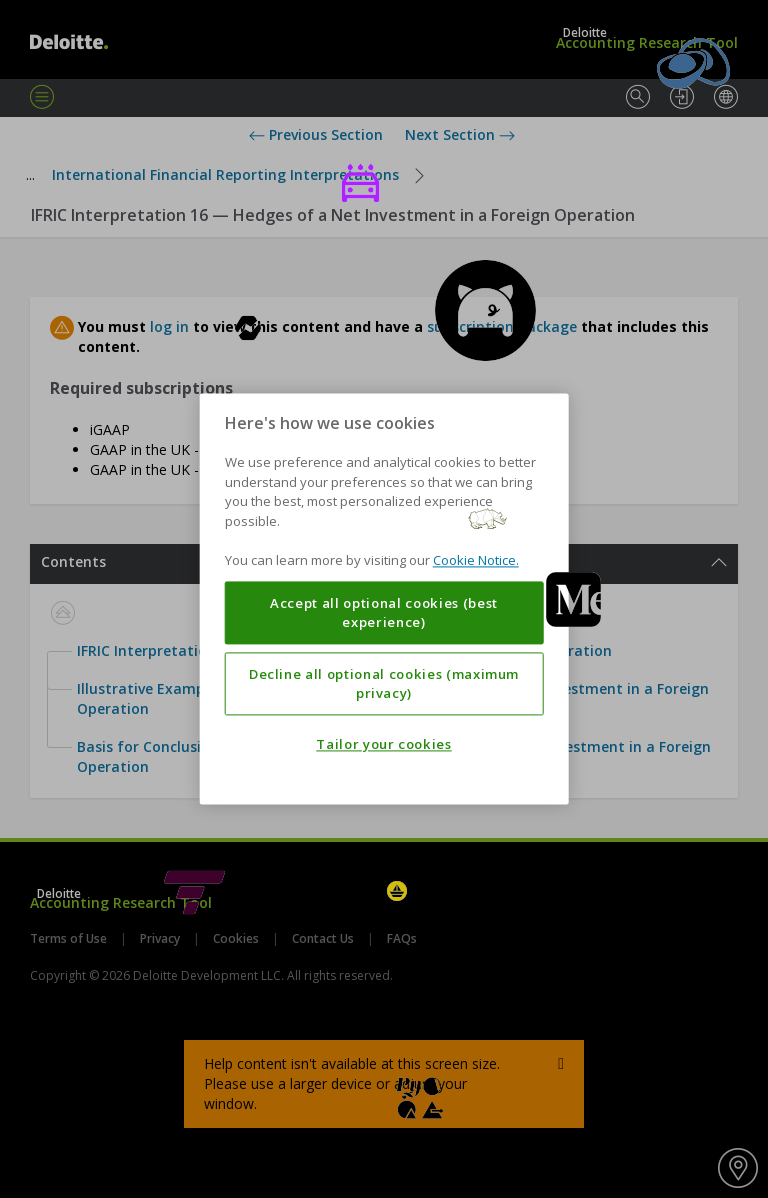  What do you see at coordinates (360, 181) in the screenshot?
I see `find nearby car wash locations` at bounding box center [360, 181].